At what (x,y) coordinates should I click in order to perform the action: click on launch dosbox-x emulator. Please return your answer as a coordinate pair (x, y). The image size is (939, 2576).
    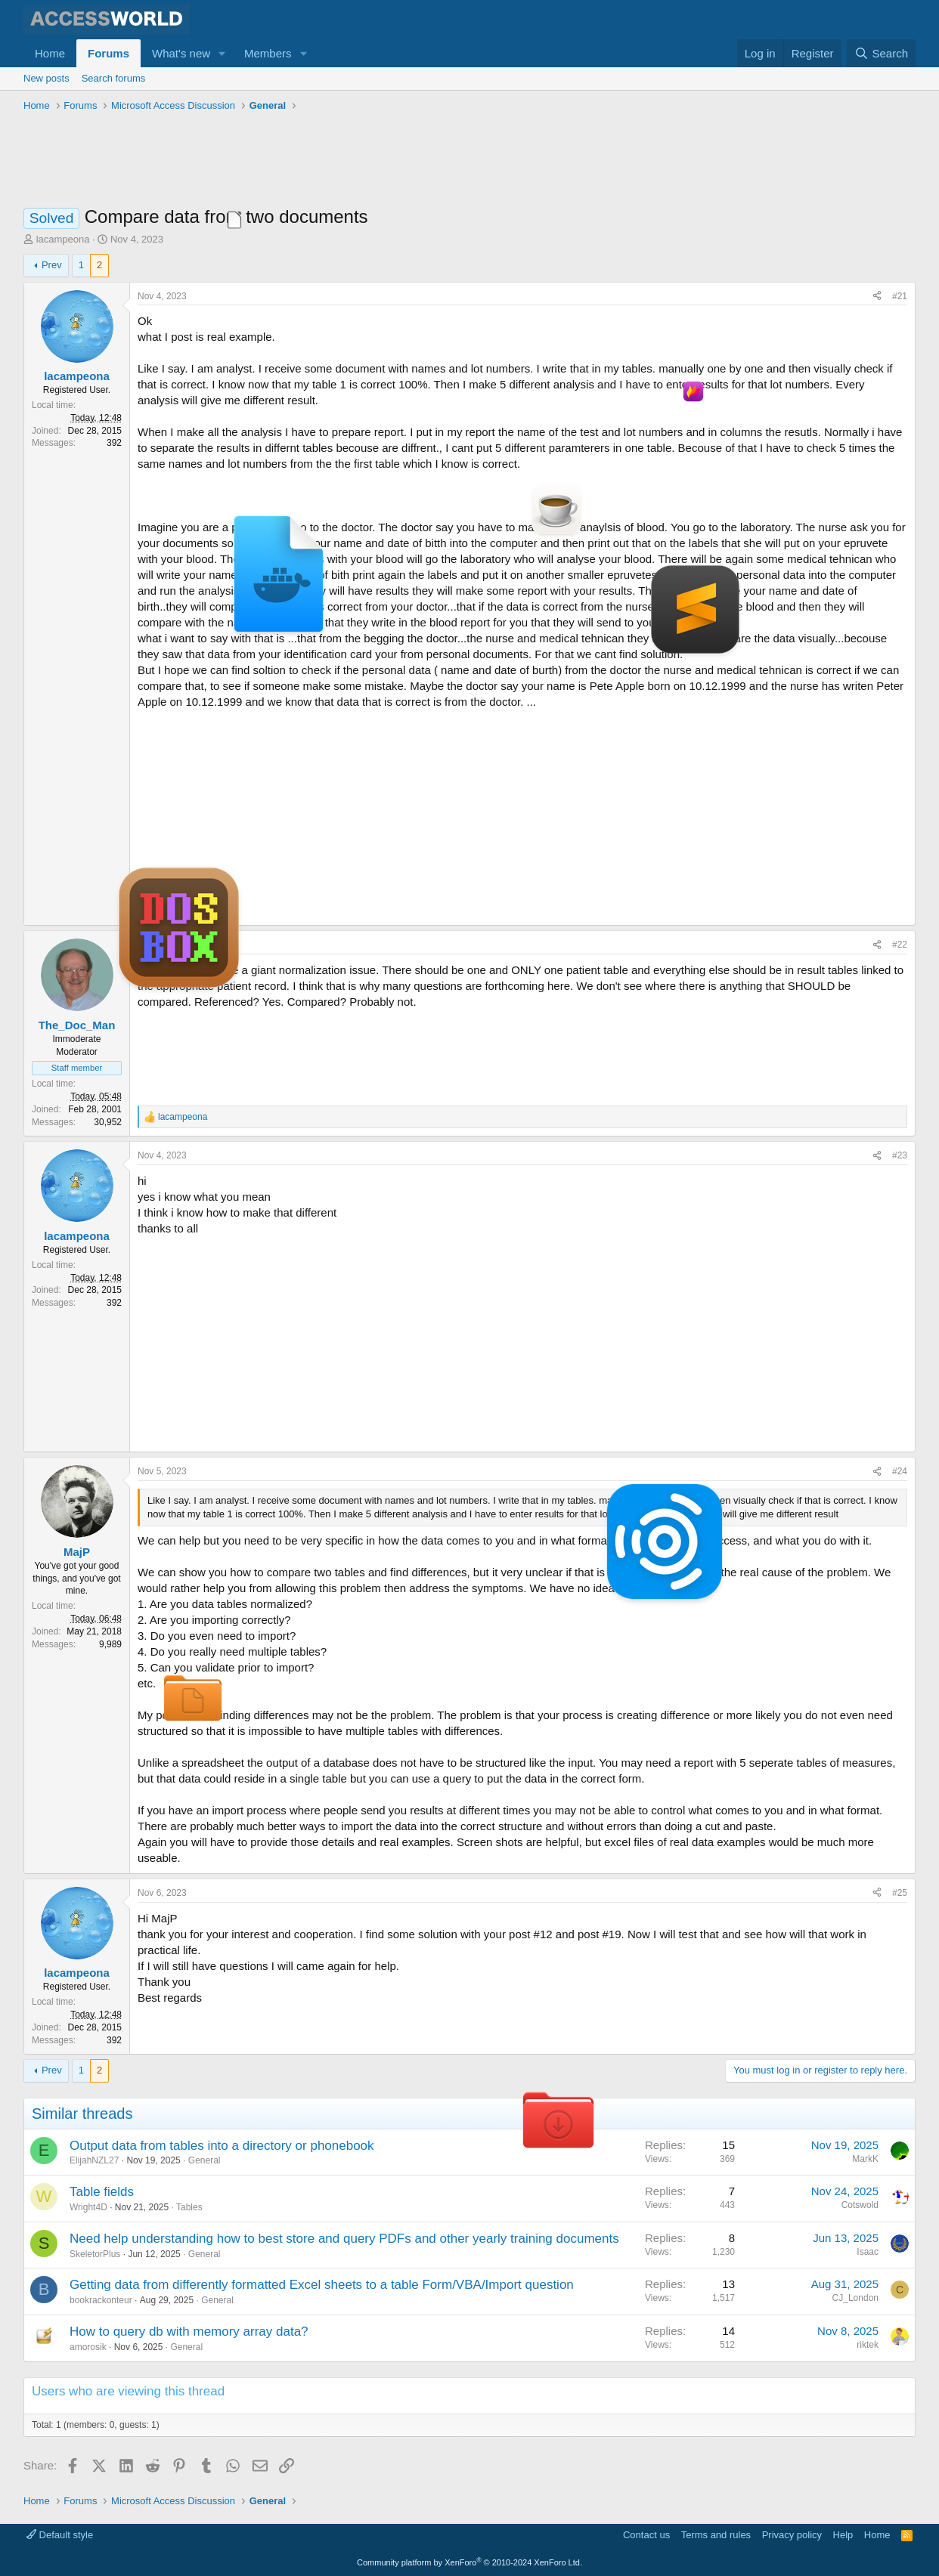
    Looking at the image, I should click on (178, 927).